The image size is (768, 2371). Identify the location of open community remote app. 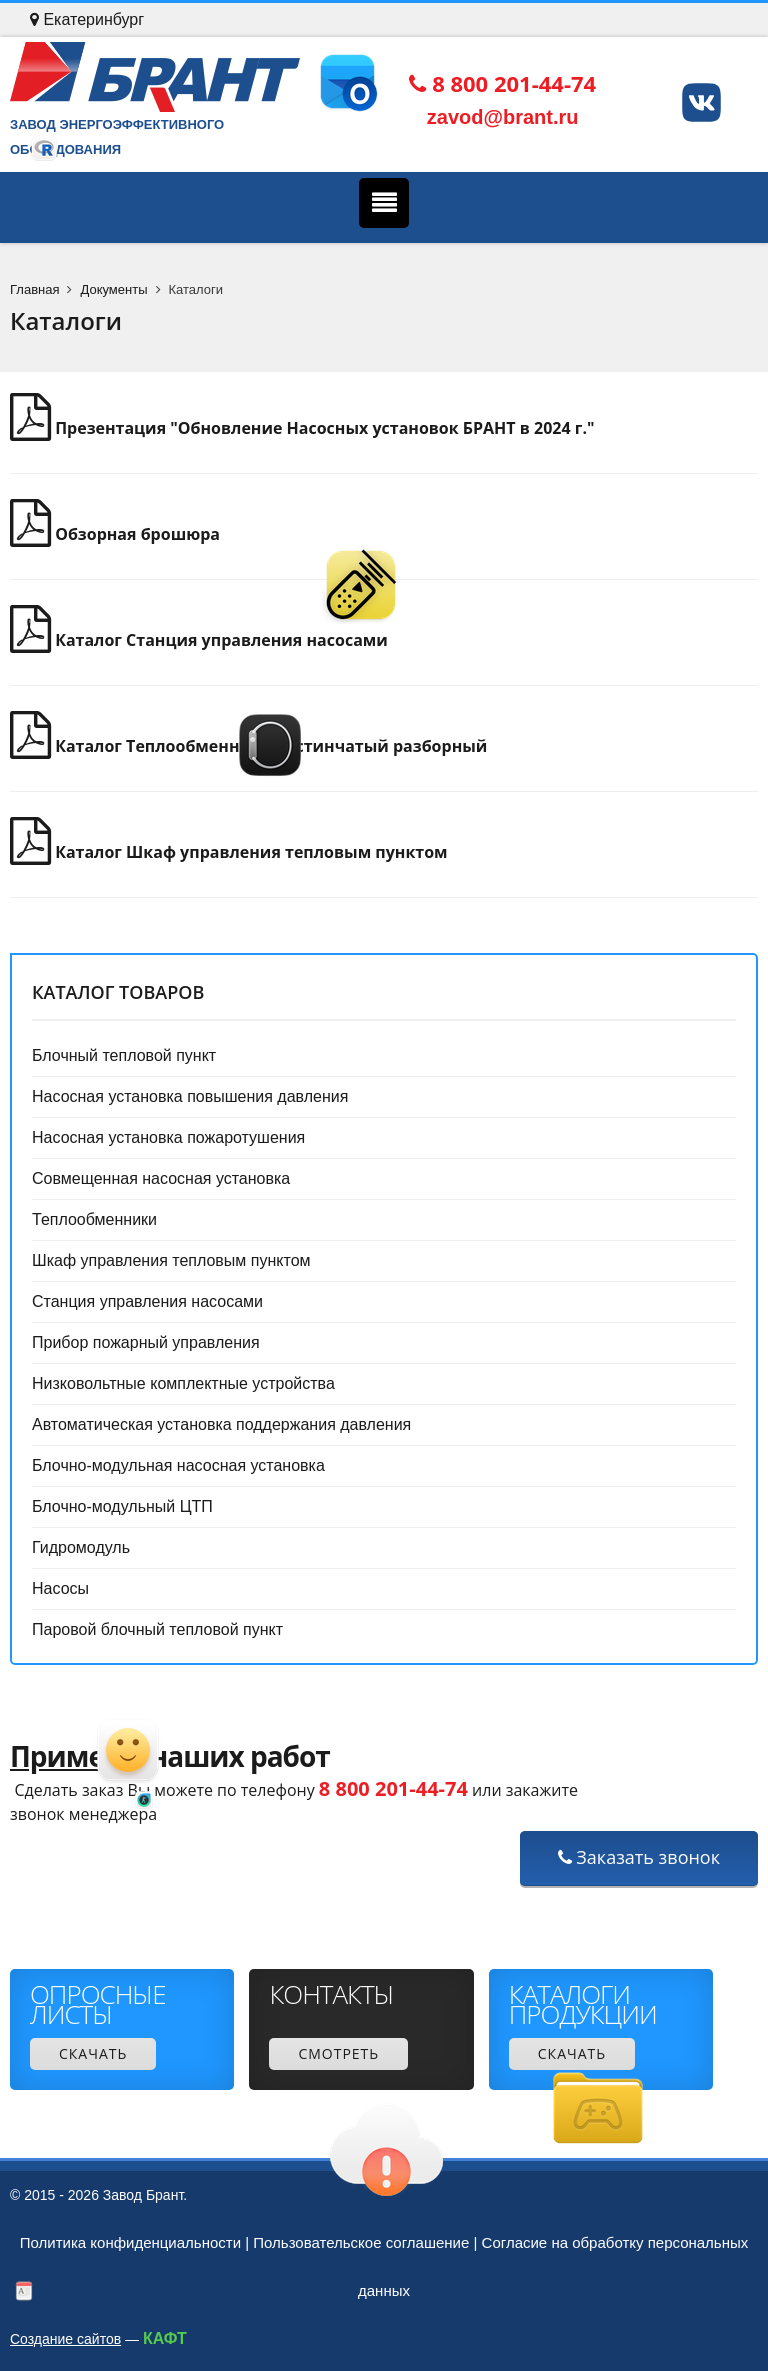
(361, 585).